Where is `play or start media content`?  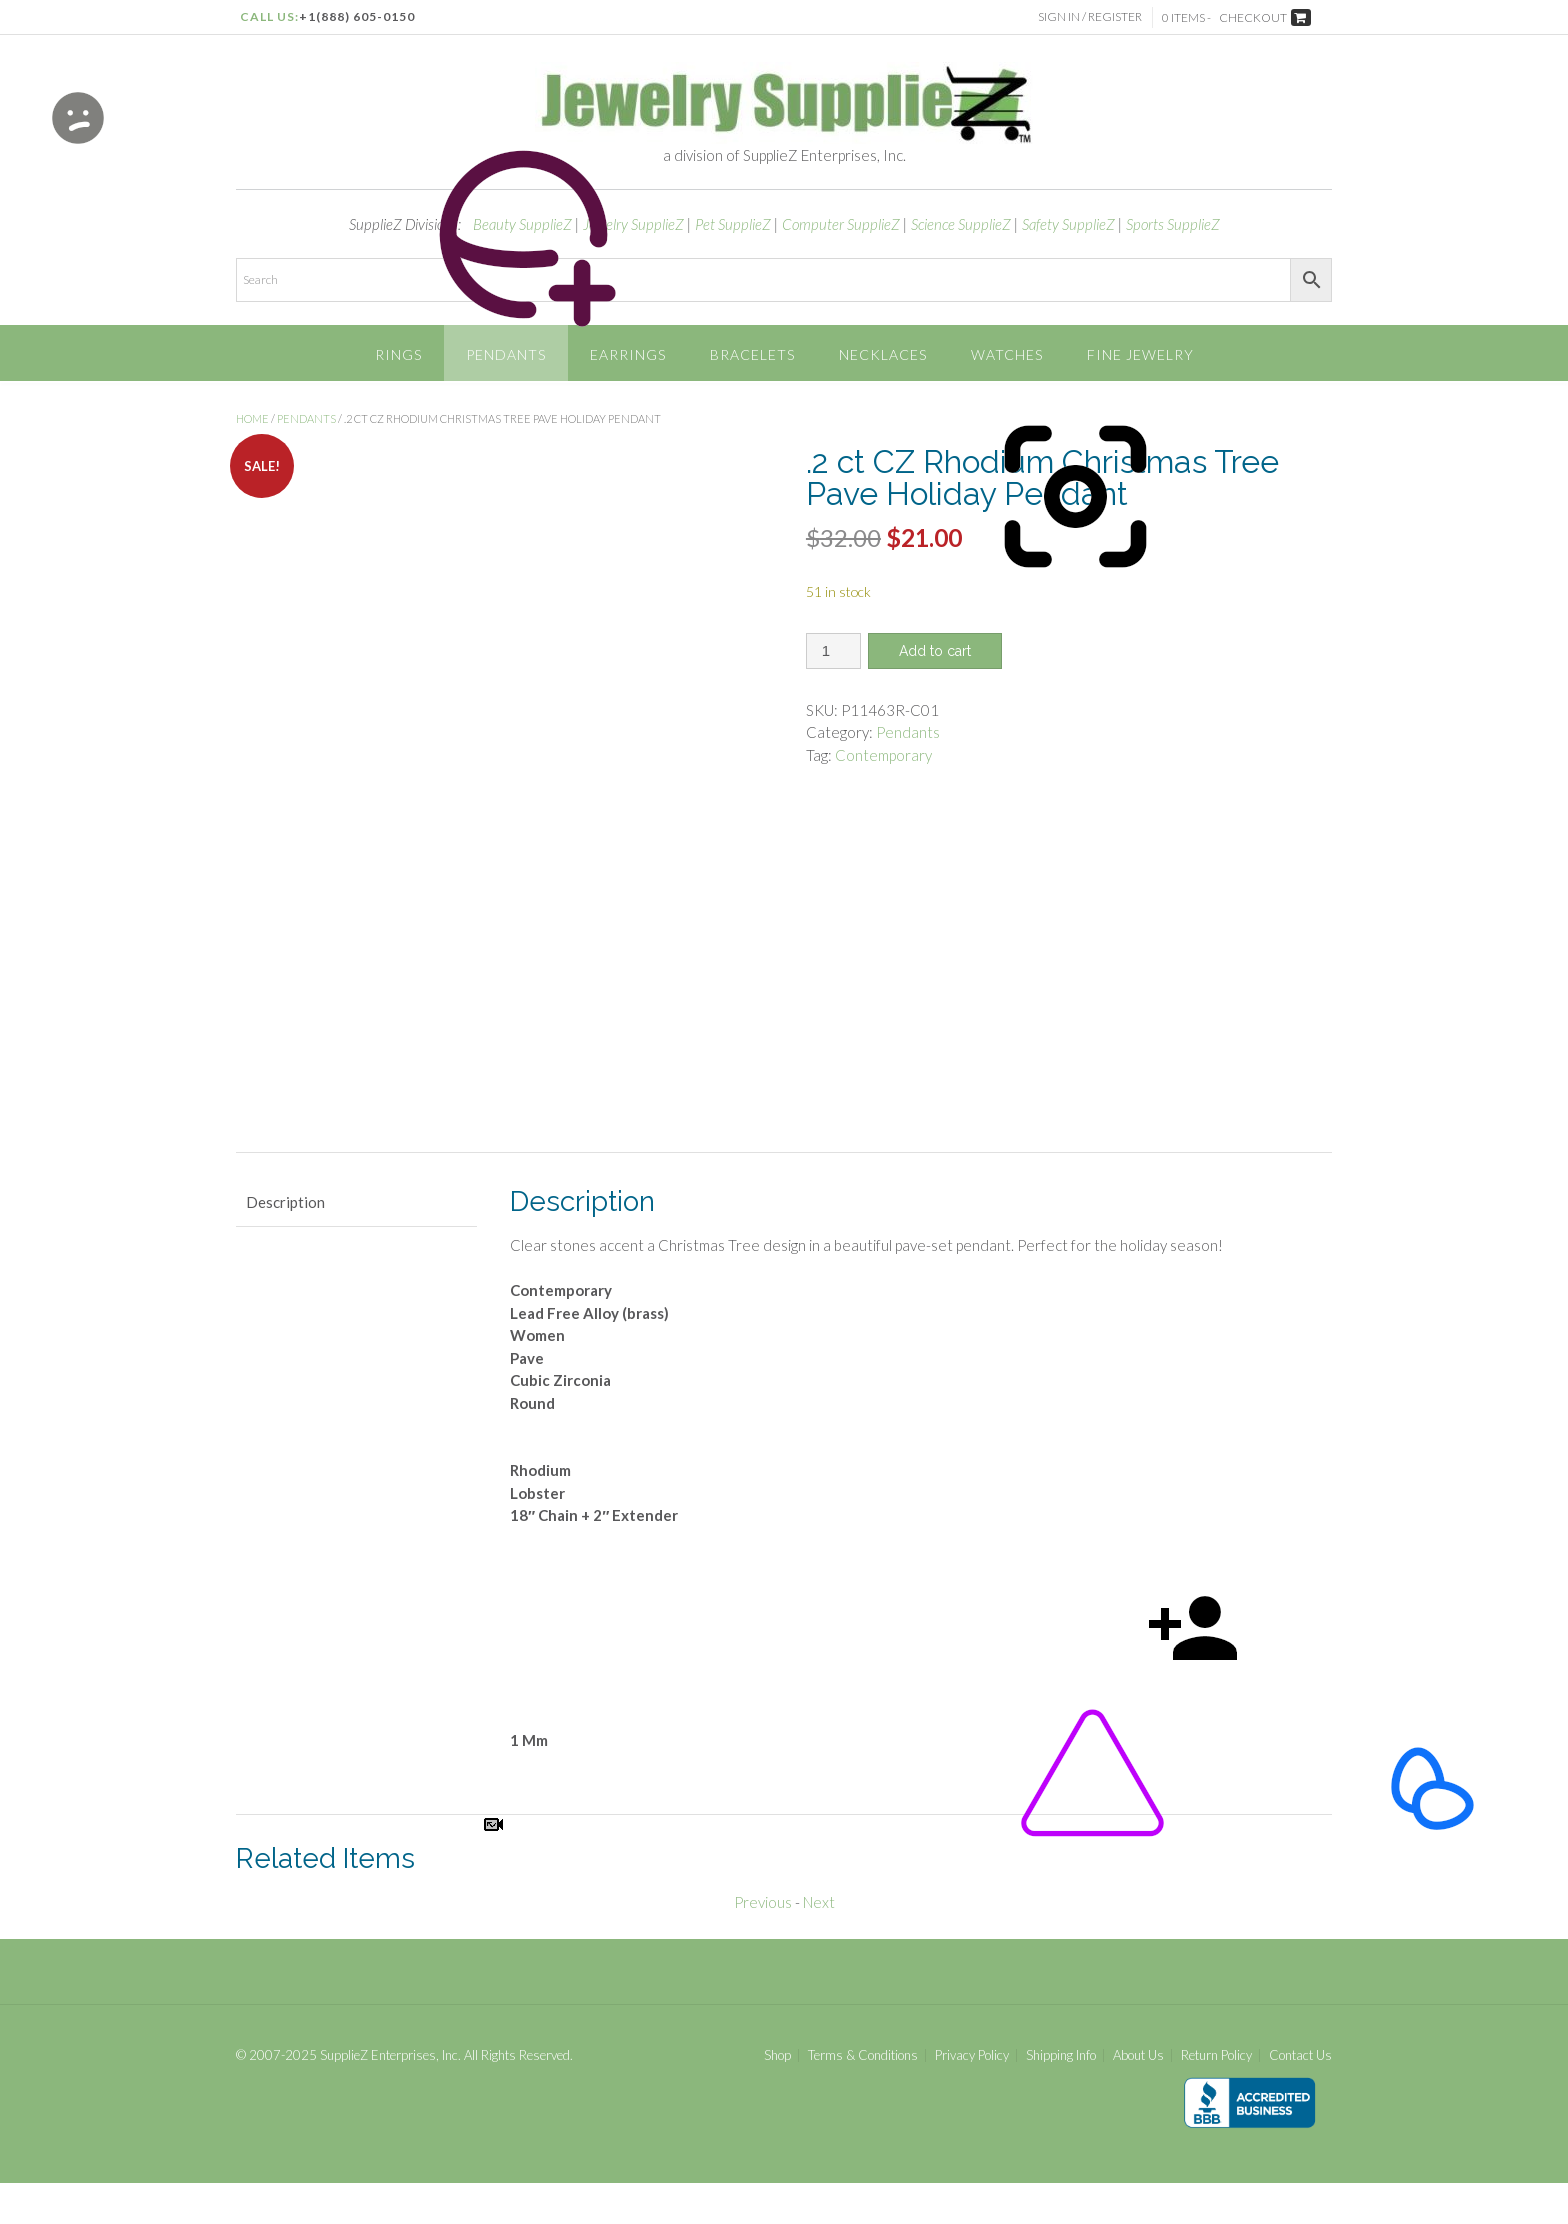
play or start media content is located at coordinates (1092, 1775).